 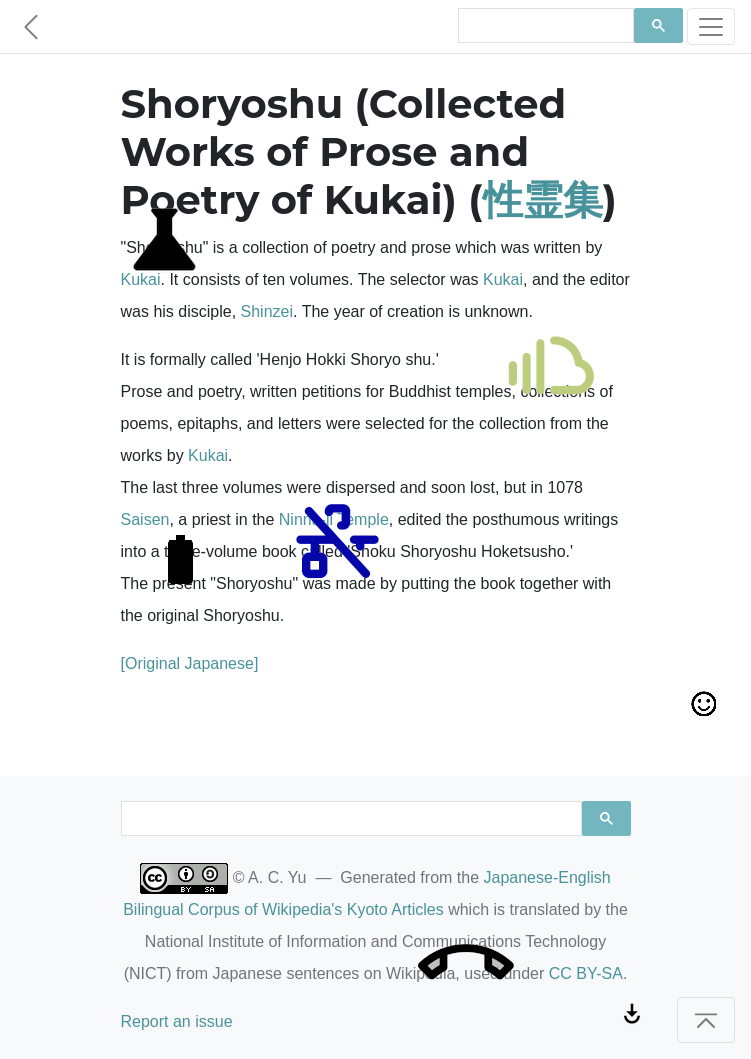 I want to click on rate your experience with a positive reaction, so click(x=704, y=704).